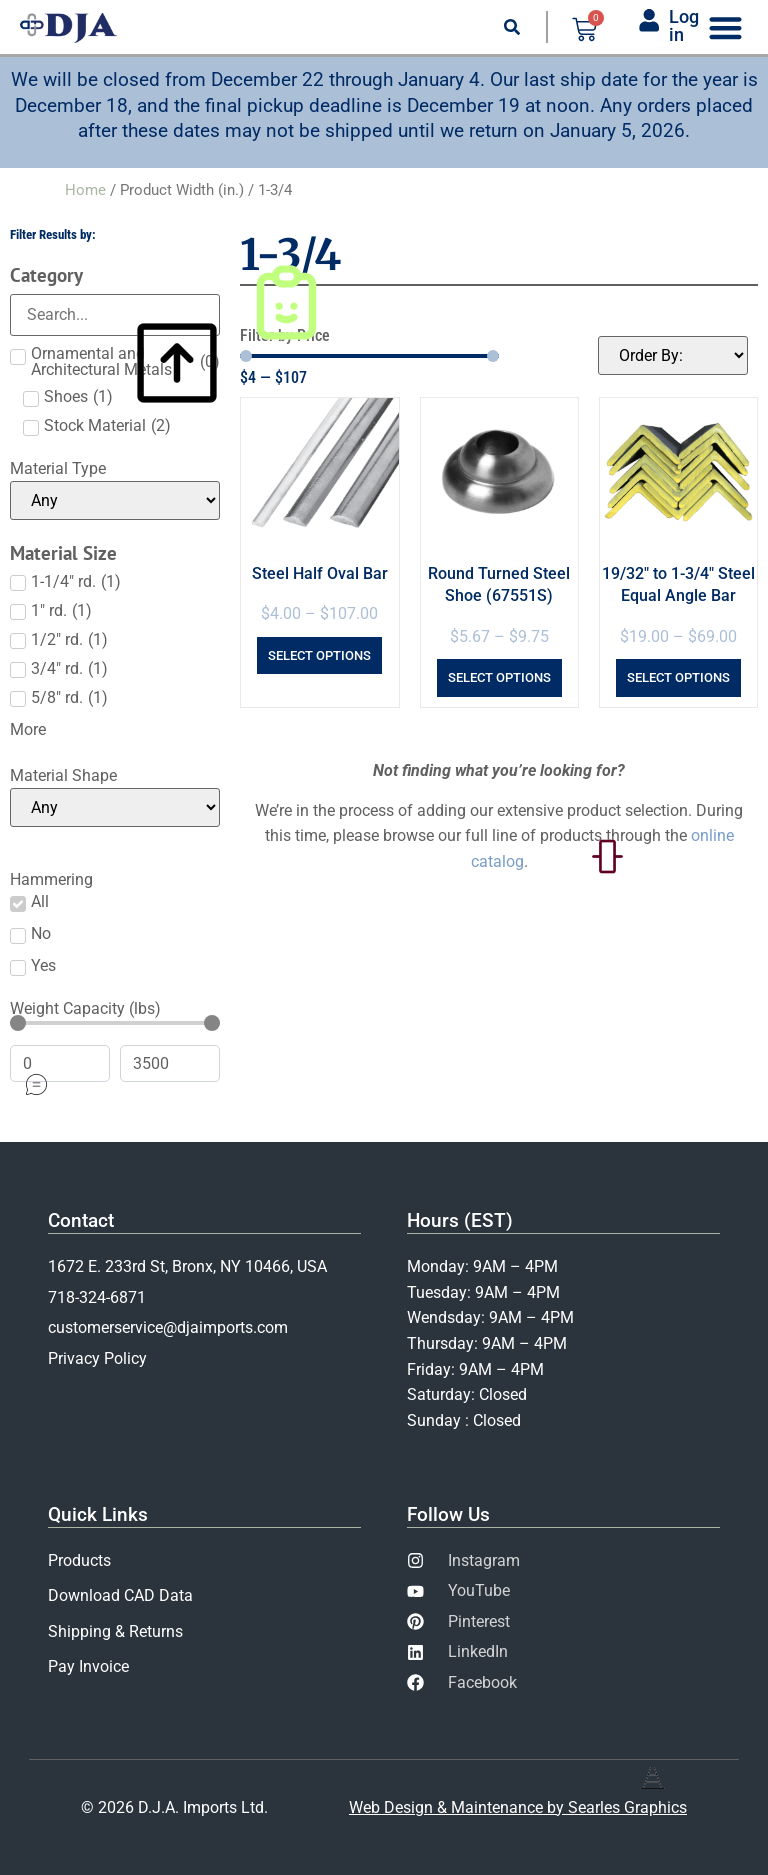 Image resolution: width=768 pixels, height=1875 pixels. What do you see at coordinates (177, 363) in the screenshot?
I see `upload a file or content` at bounding box center [177, 363].